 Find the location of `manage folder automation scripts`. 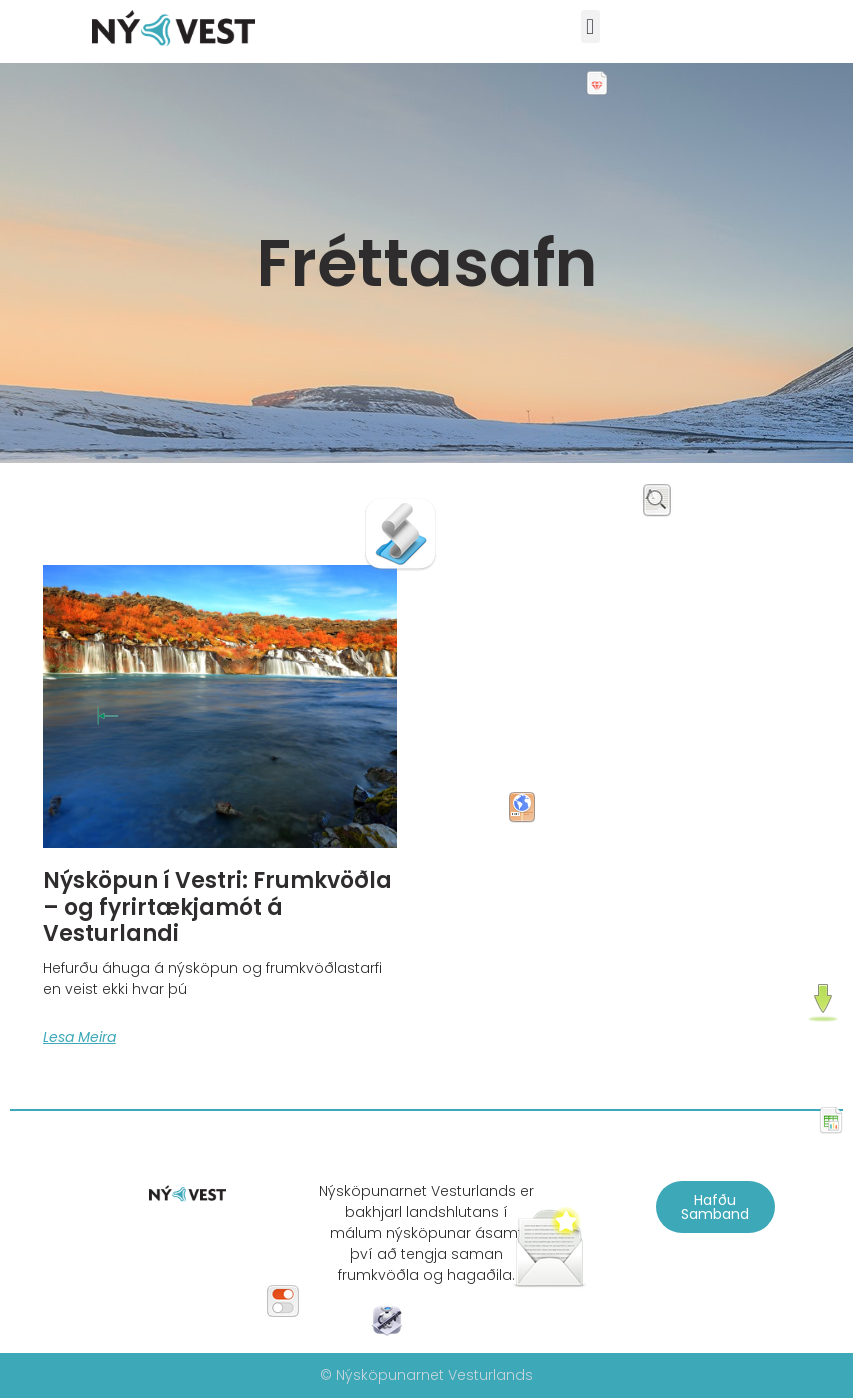

manage folder automation scripts is located at coordinates (400, 533).